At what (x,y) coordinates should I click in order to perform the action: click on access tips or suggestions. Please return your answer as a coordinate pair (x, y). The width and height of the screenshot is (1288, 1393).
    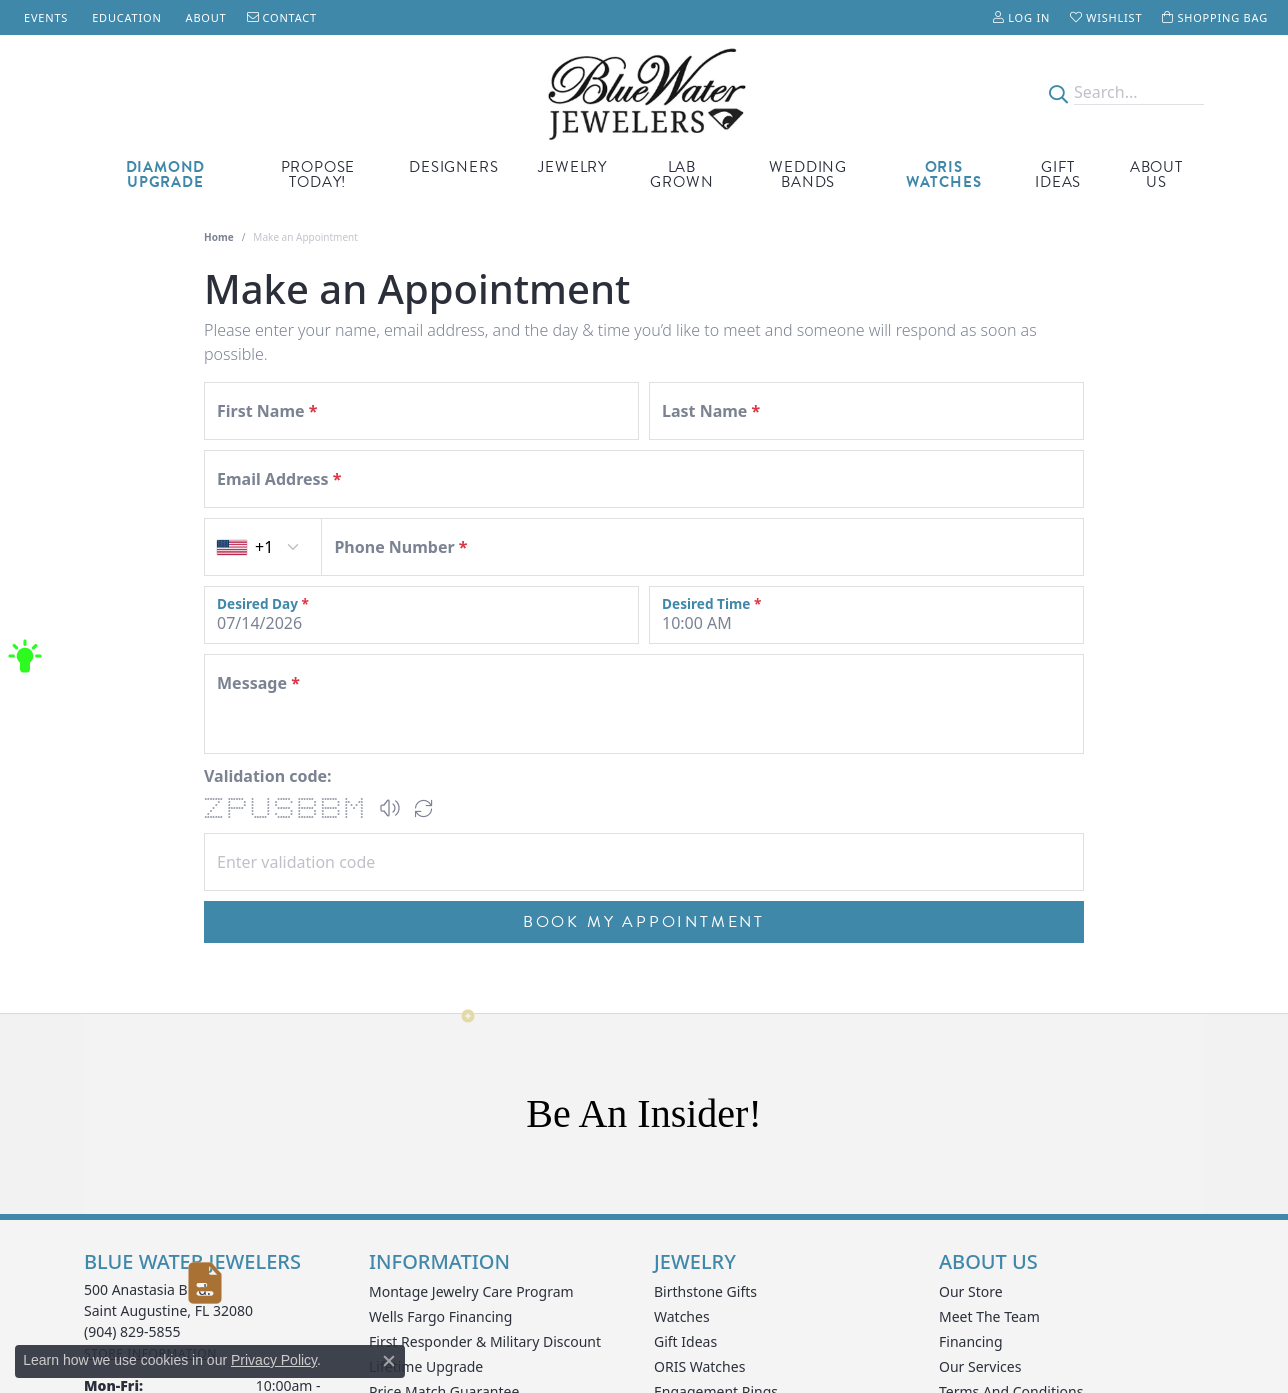
    Looking at the image, I should click on (25, 656).